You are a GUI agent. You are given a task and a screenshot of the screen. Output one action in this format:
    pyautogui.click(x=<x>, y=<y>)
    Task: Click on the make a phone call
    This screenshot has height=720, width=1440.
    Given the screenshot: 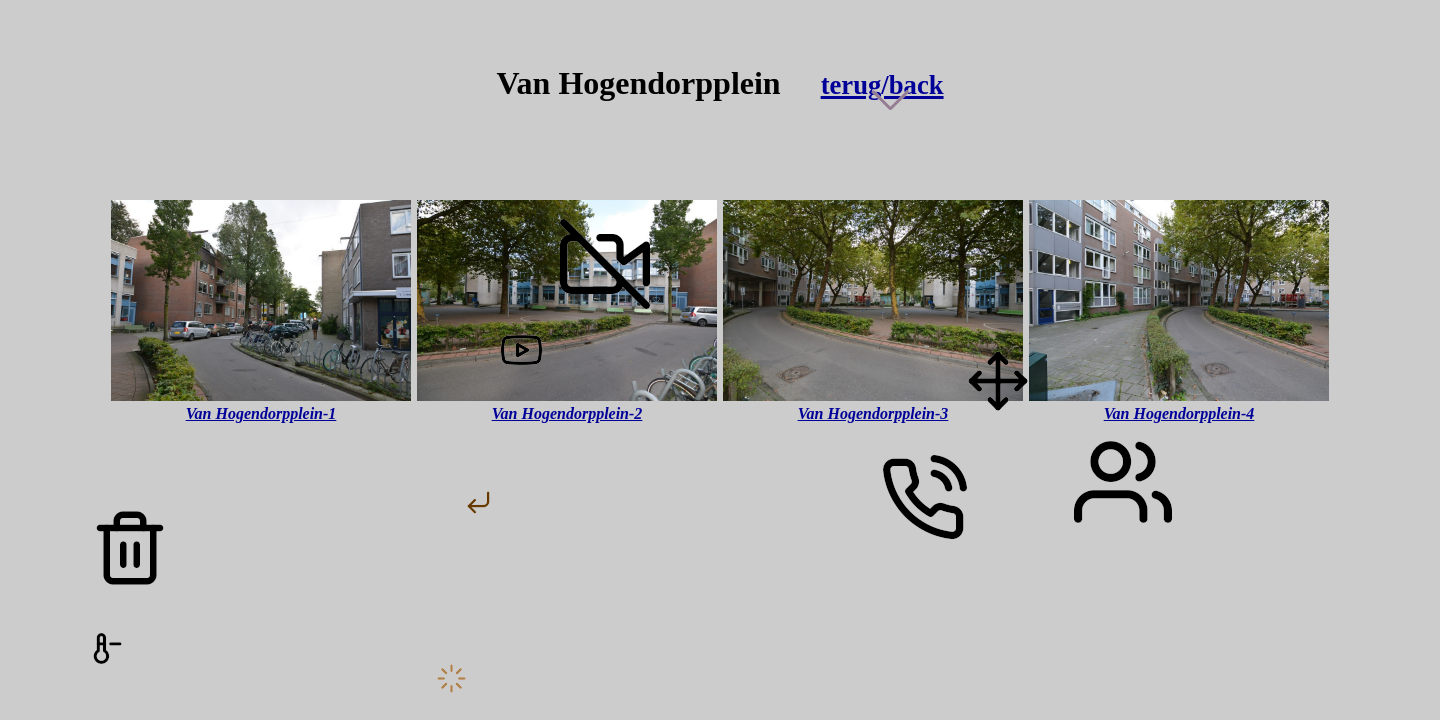 What is the action you would take?
    pyautogui.click(x=923, y=499)
    